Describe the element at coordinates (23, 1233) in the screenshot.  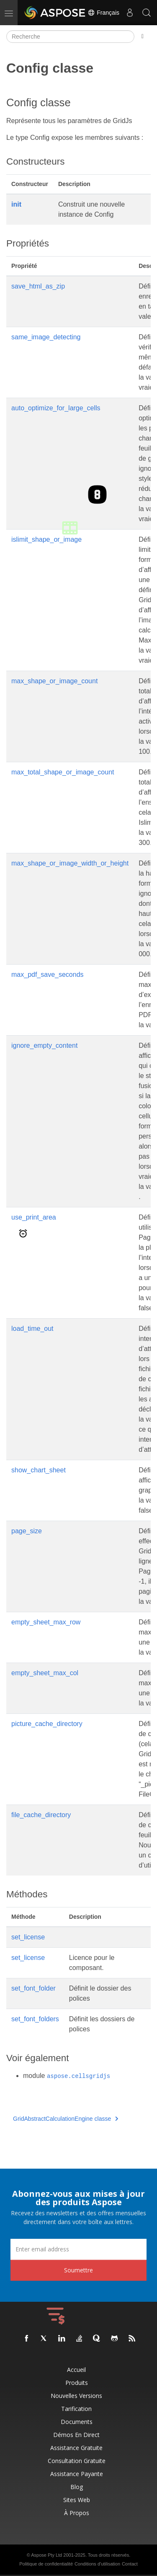
I see `remove or delete an alarm` at that location.